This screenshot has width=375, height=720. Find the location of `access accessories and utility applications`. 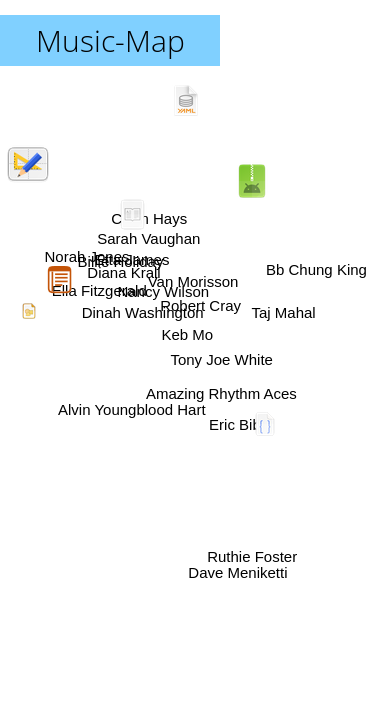

access accessories and utility applications is located at coordinates (28, 164).